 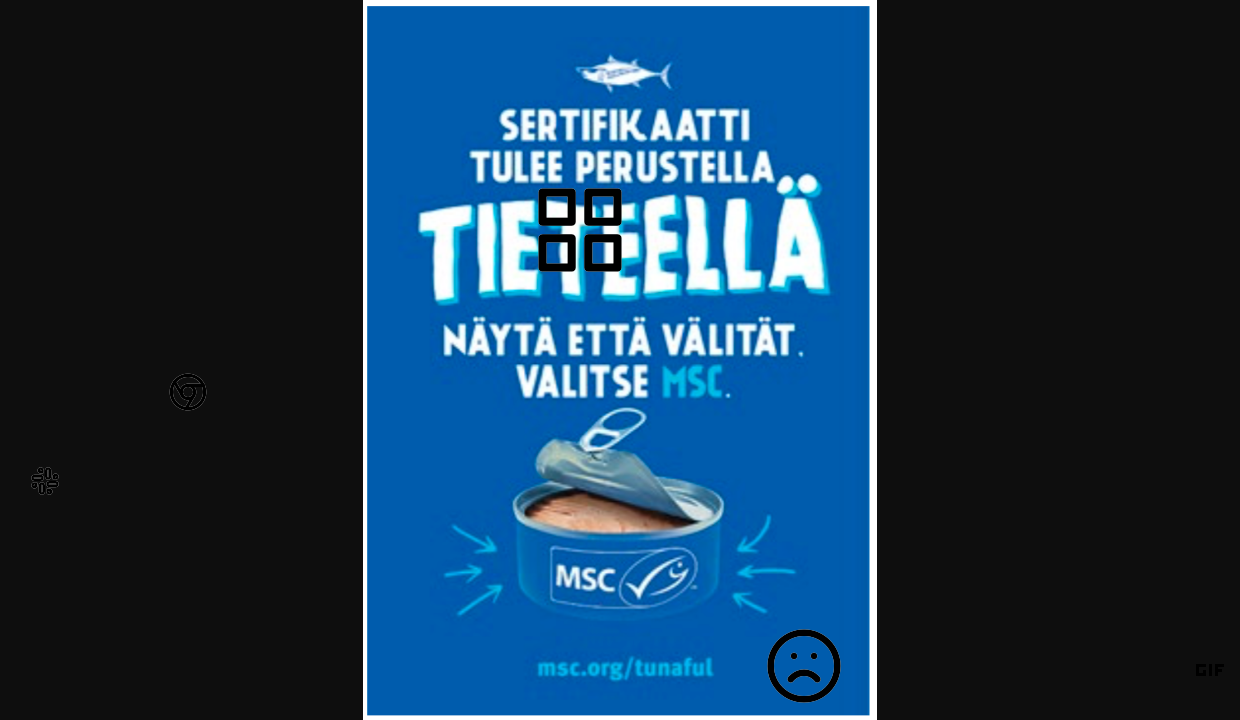 What do you see at coordinates (188, 392) in the screenshot?
I see `open Google Chrome browser` at bounding box center [188, 392].